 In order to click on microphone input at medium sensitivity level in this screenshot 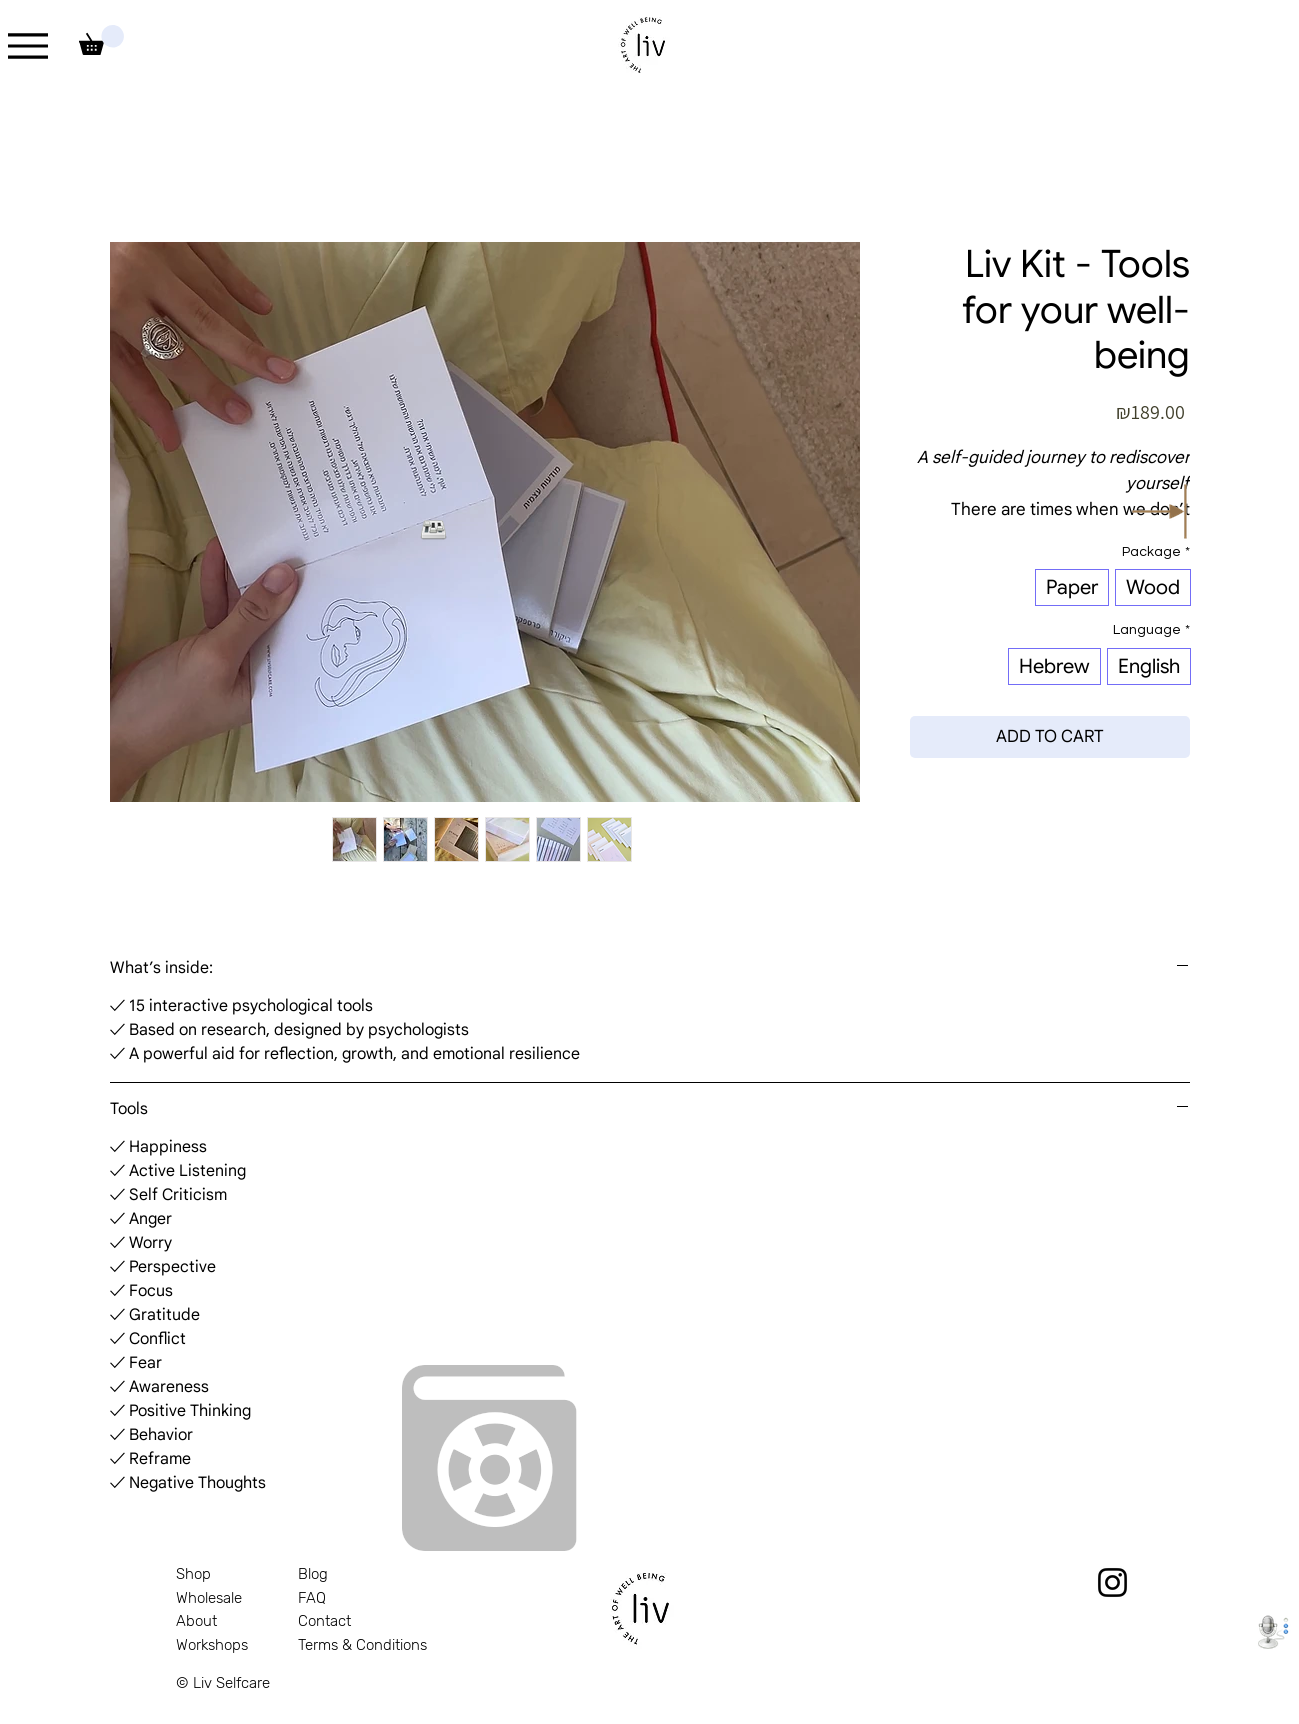, I will do `click(1273, 1632)`.